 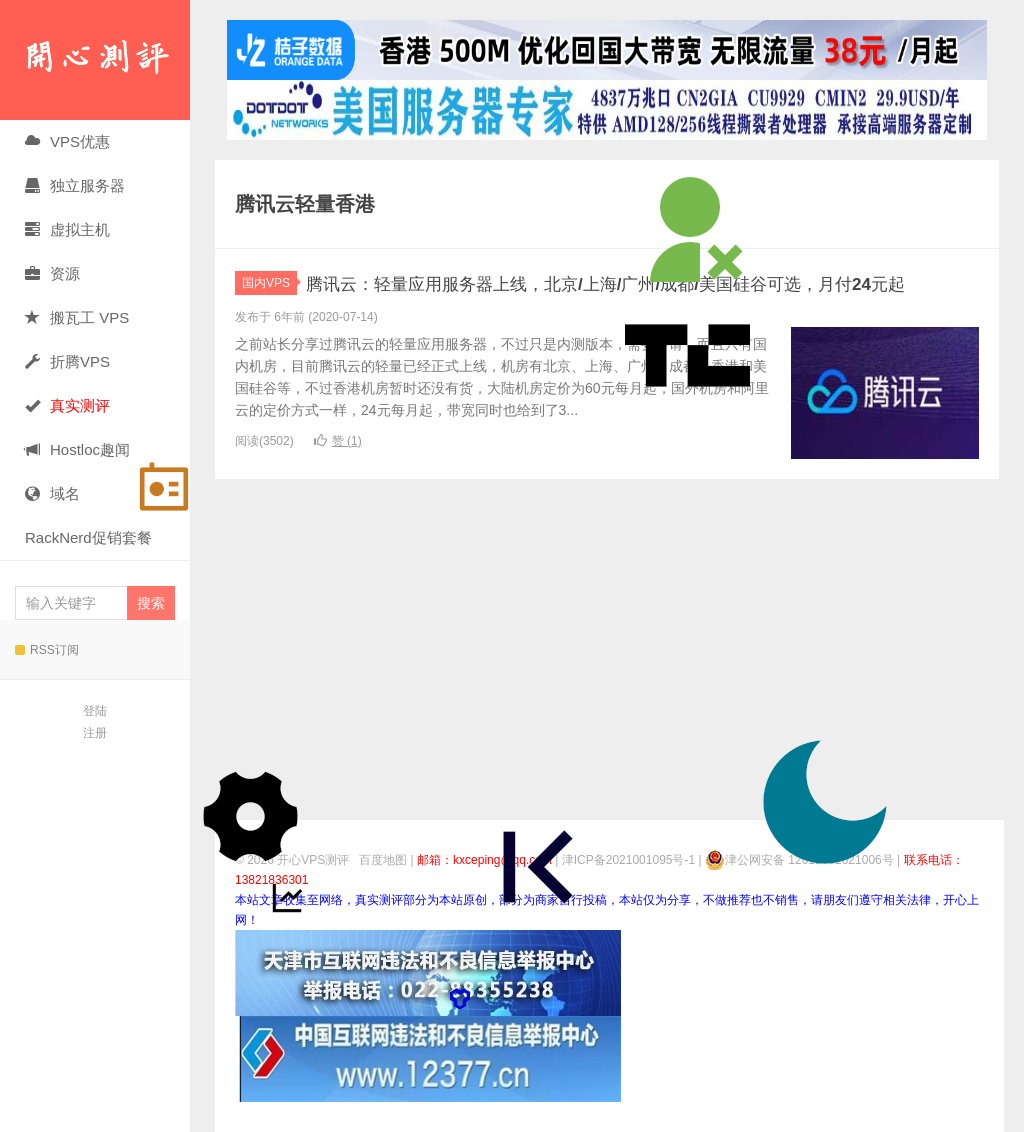 I want to click on visit techcrunch website, so click(x=687, y=355).